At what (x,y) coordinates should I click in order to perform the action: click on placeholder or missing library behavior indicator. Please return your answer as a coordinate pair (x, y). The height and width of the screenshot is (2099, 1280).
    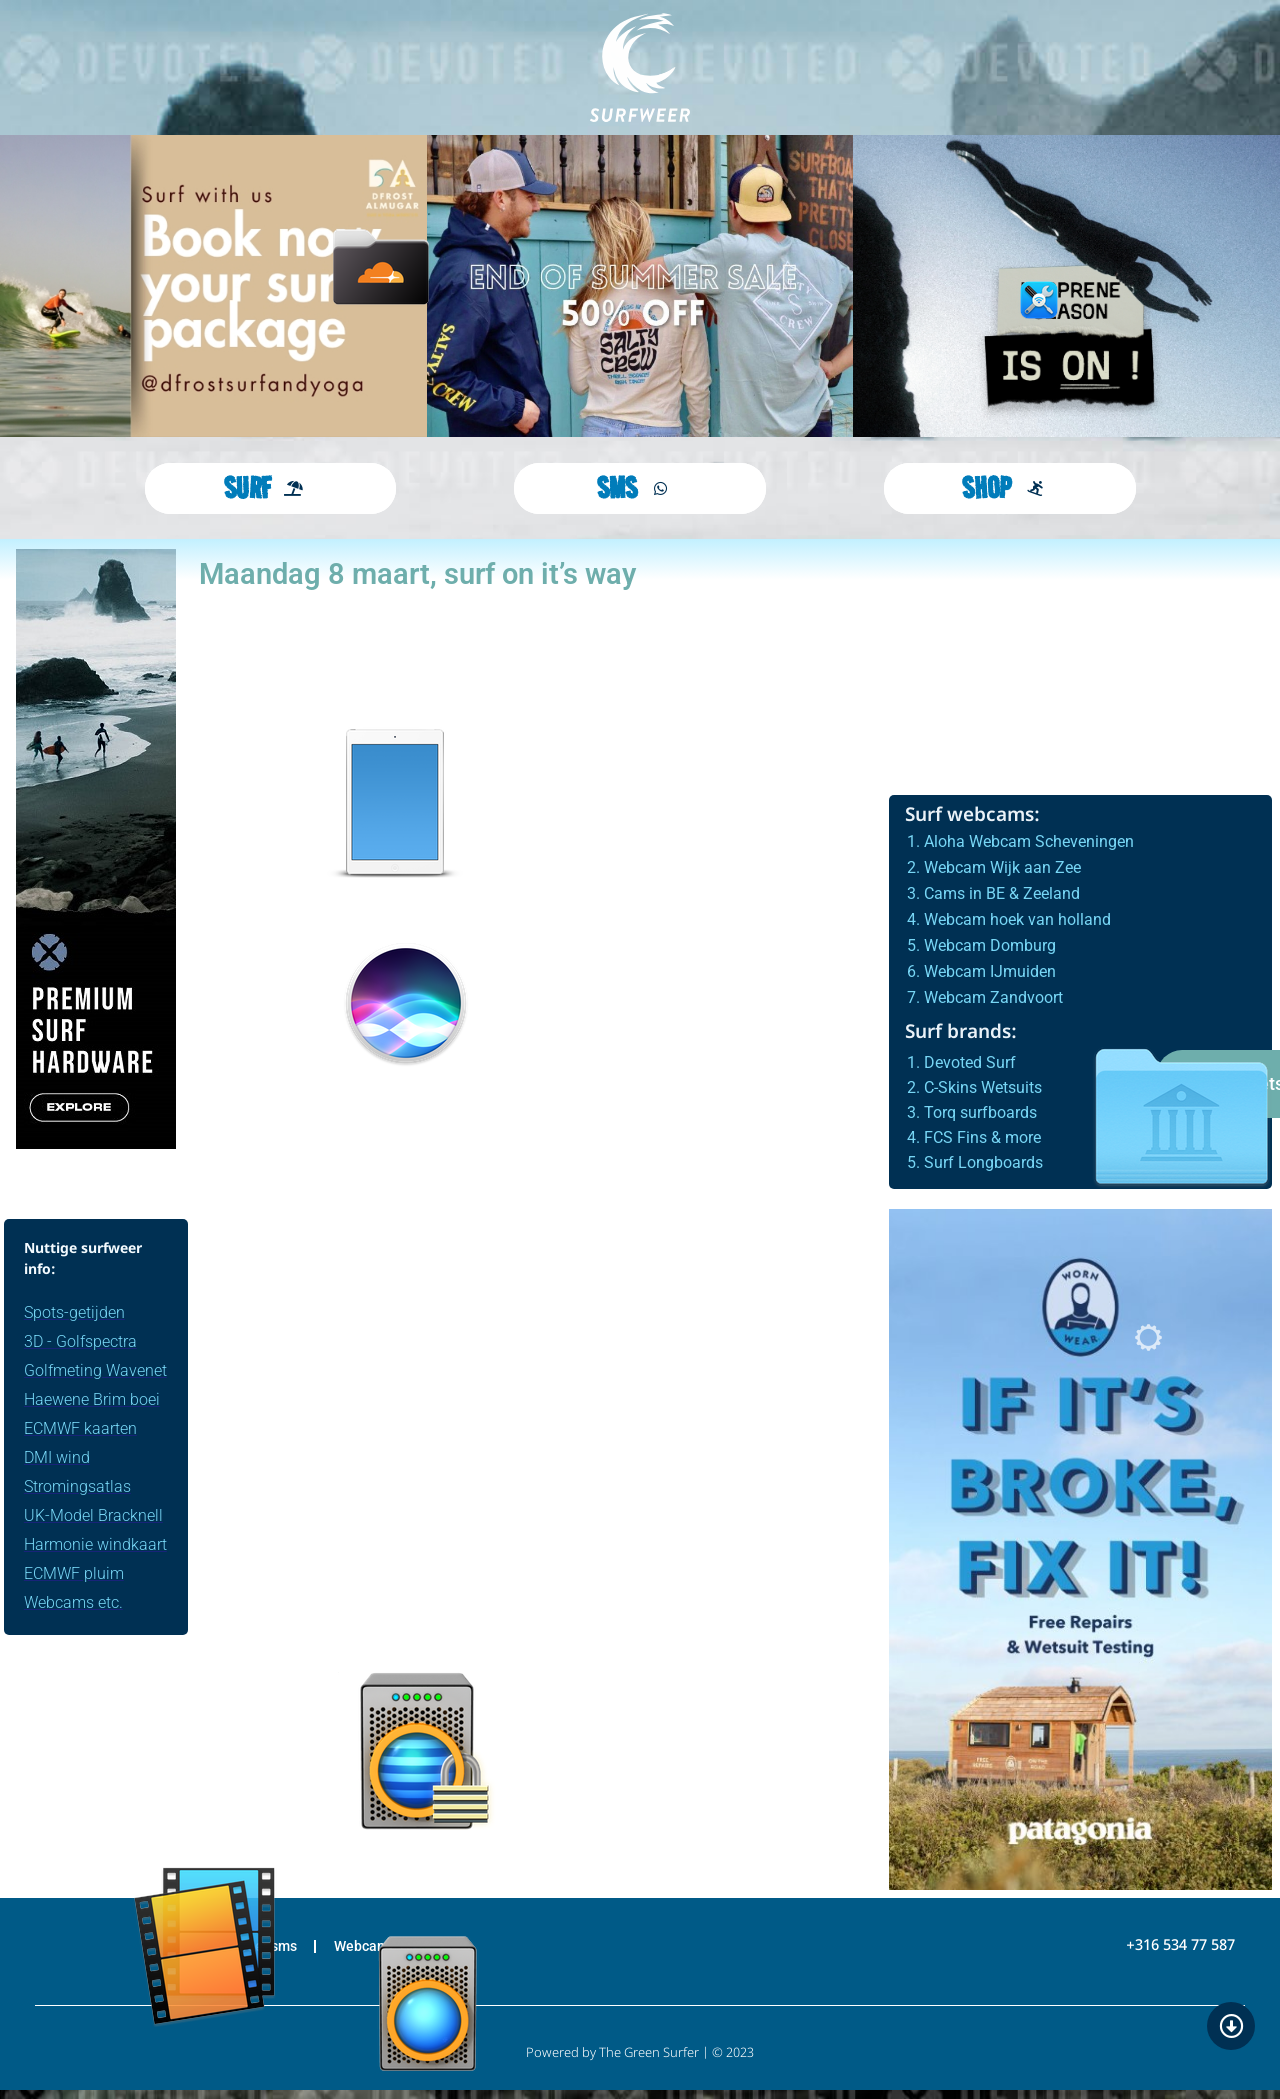
    Looking at the image, I should click on (1148, 1337).